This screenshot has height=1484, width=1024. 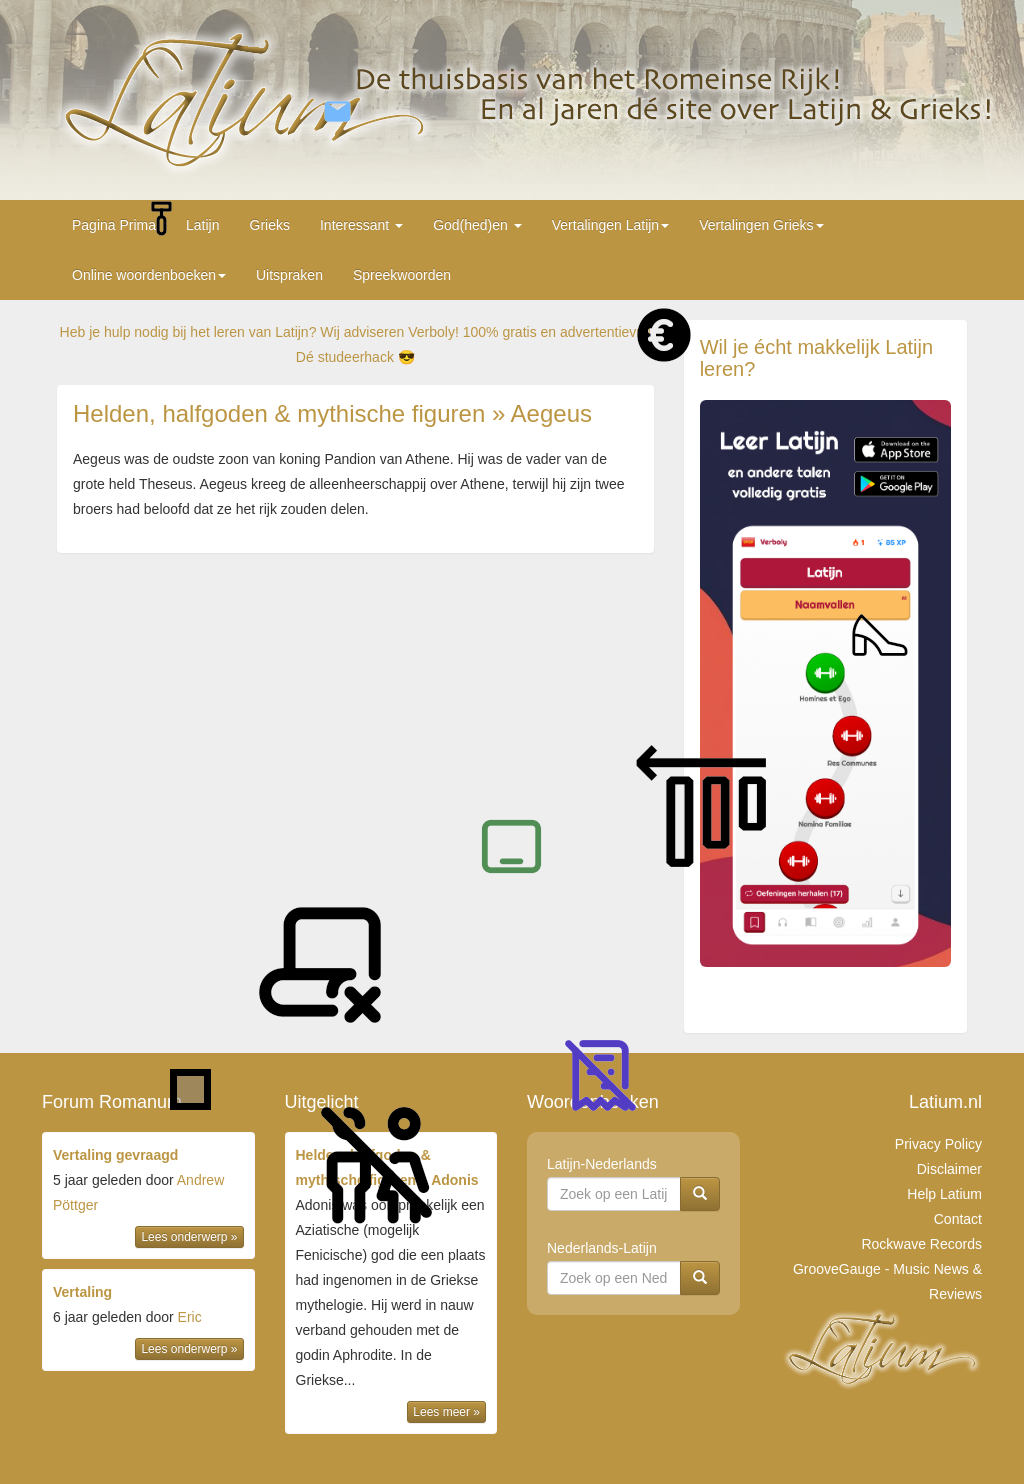 What do you see at coordinates (376, 1162) in the screenshot?
I see `disable friends or social features` at bounding box center [376, 1162].